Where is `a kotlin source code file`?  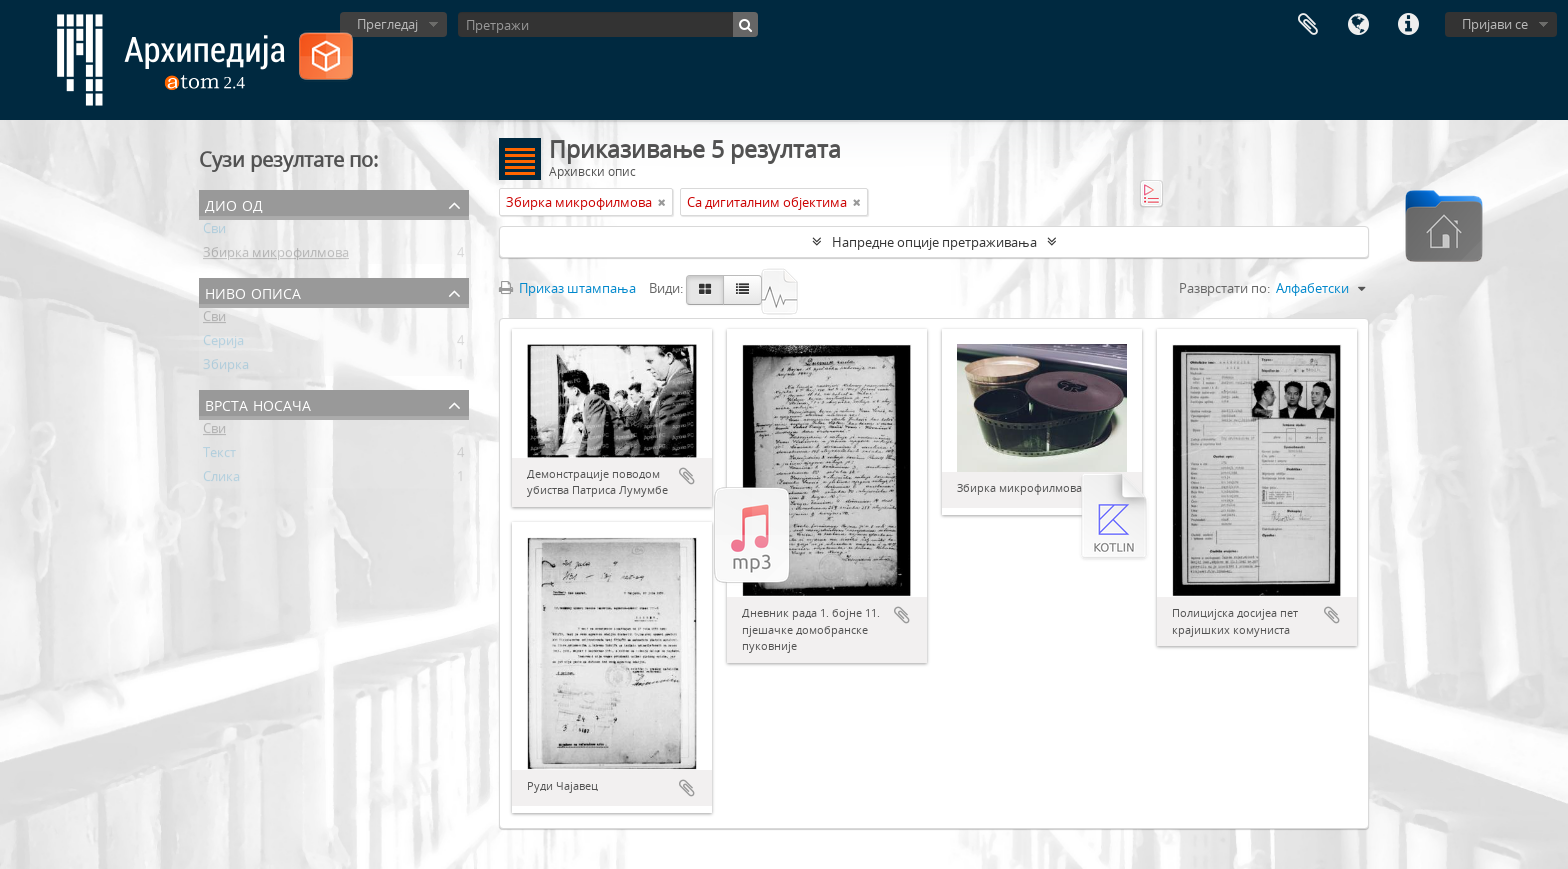
a kotlin source code file is located at coordinates (1114, 517).